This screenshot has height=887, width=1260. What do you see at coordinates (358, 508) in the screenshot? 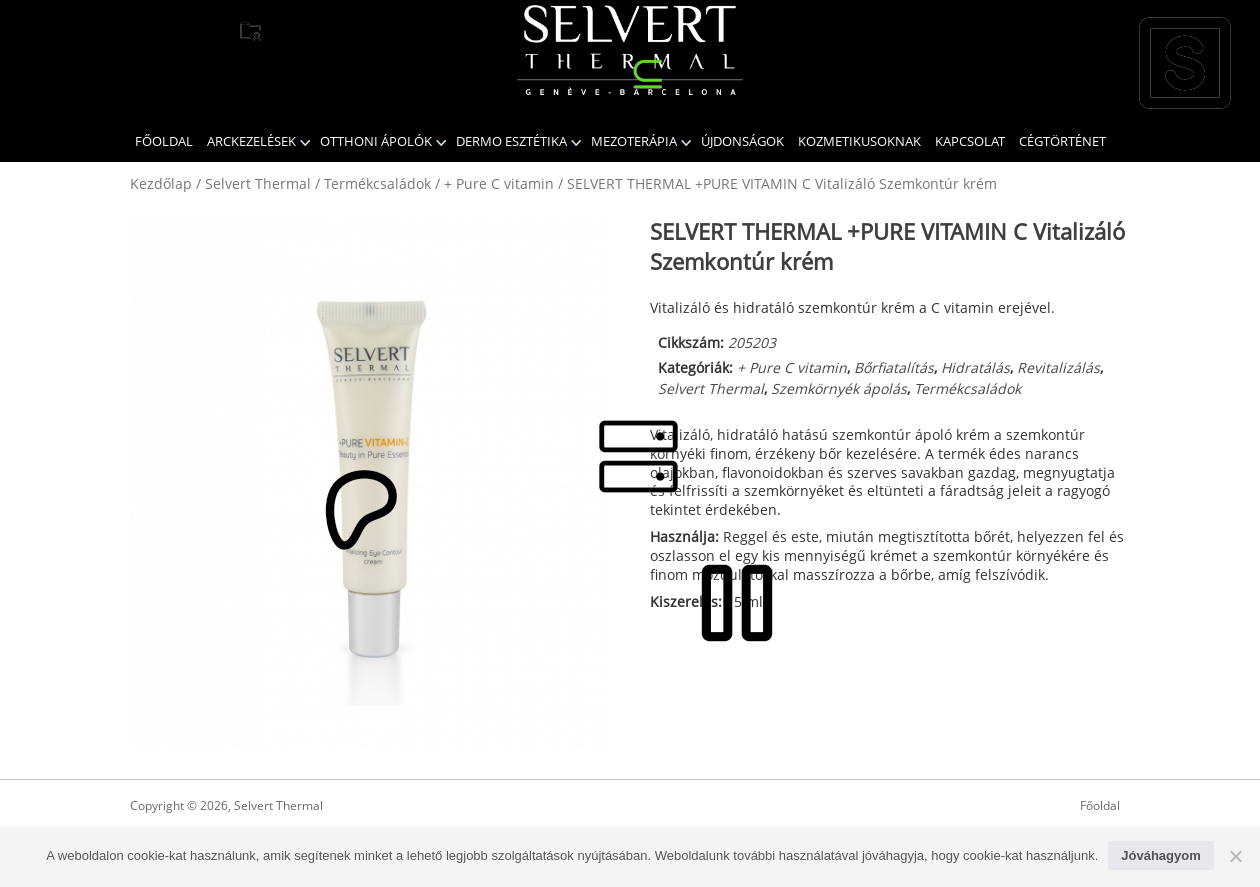
I see `visit creator's patreon page` at bounding box center [358, 508].